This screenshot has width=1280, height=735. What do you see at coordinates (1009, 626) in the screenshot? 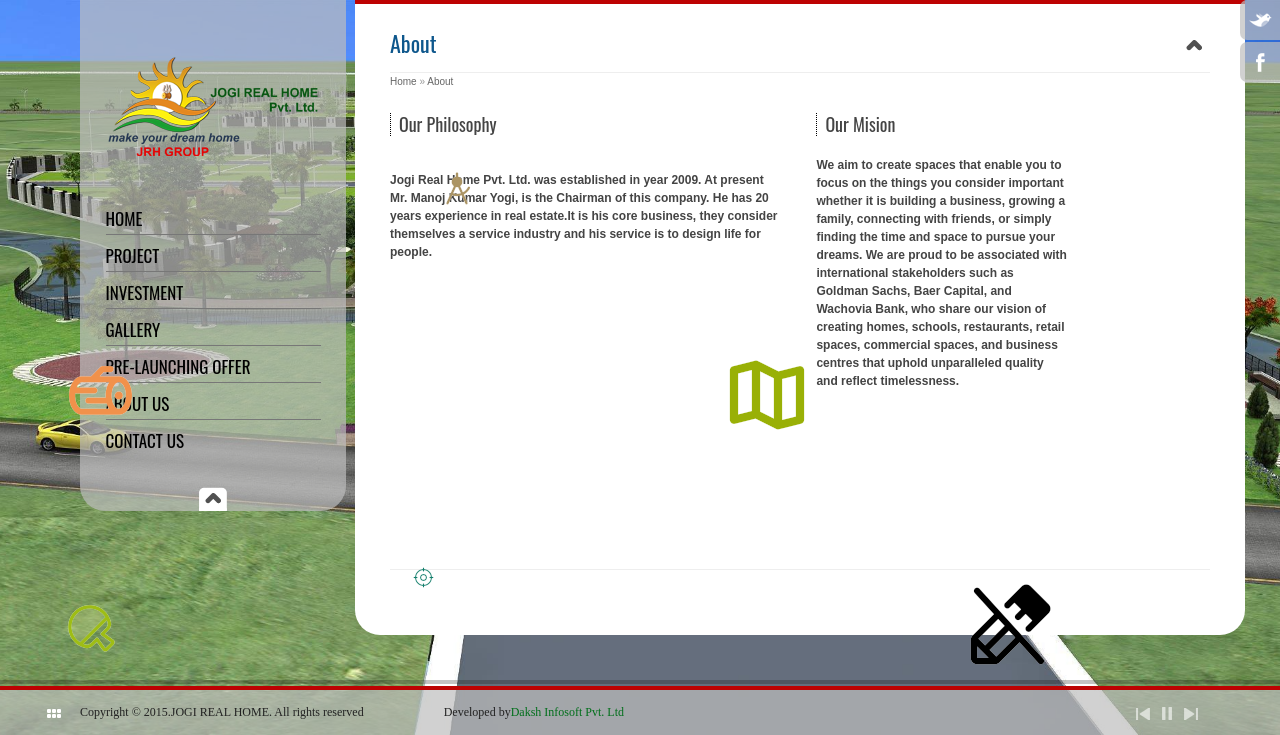
I see `editing is disabled` at bounding box center [1009, 626].